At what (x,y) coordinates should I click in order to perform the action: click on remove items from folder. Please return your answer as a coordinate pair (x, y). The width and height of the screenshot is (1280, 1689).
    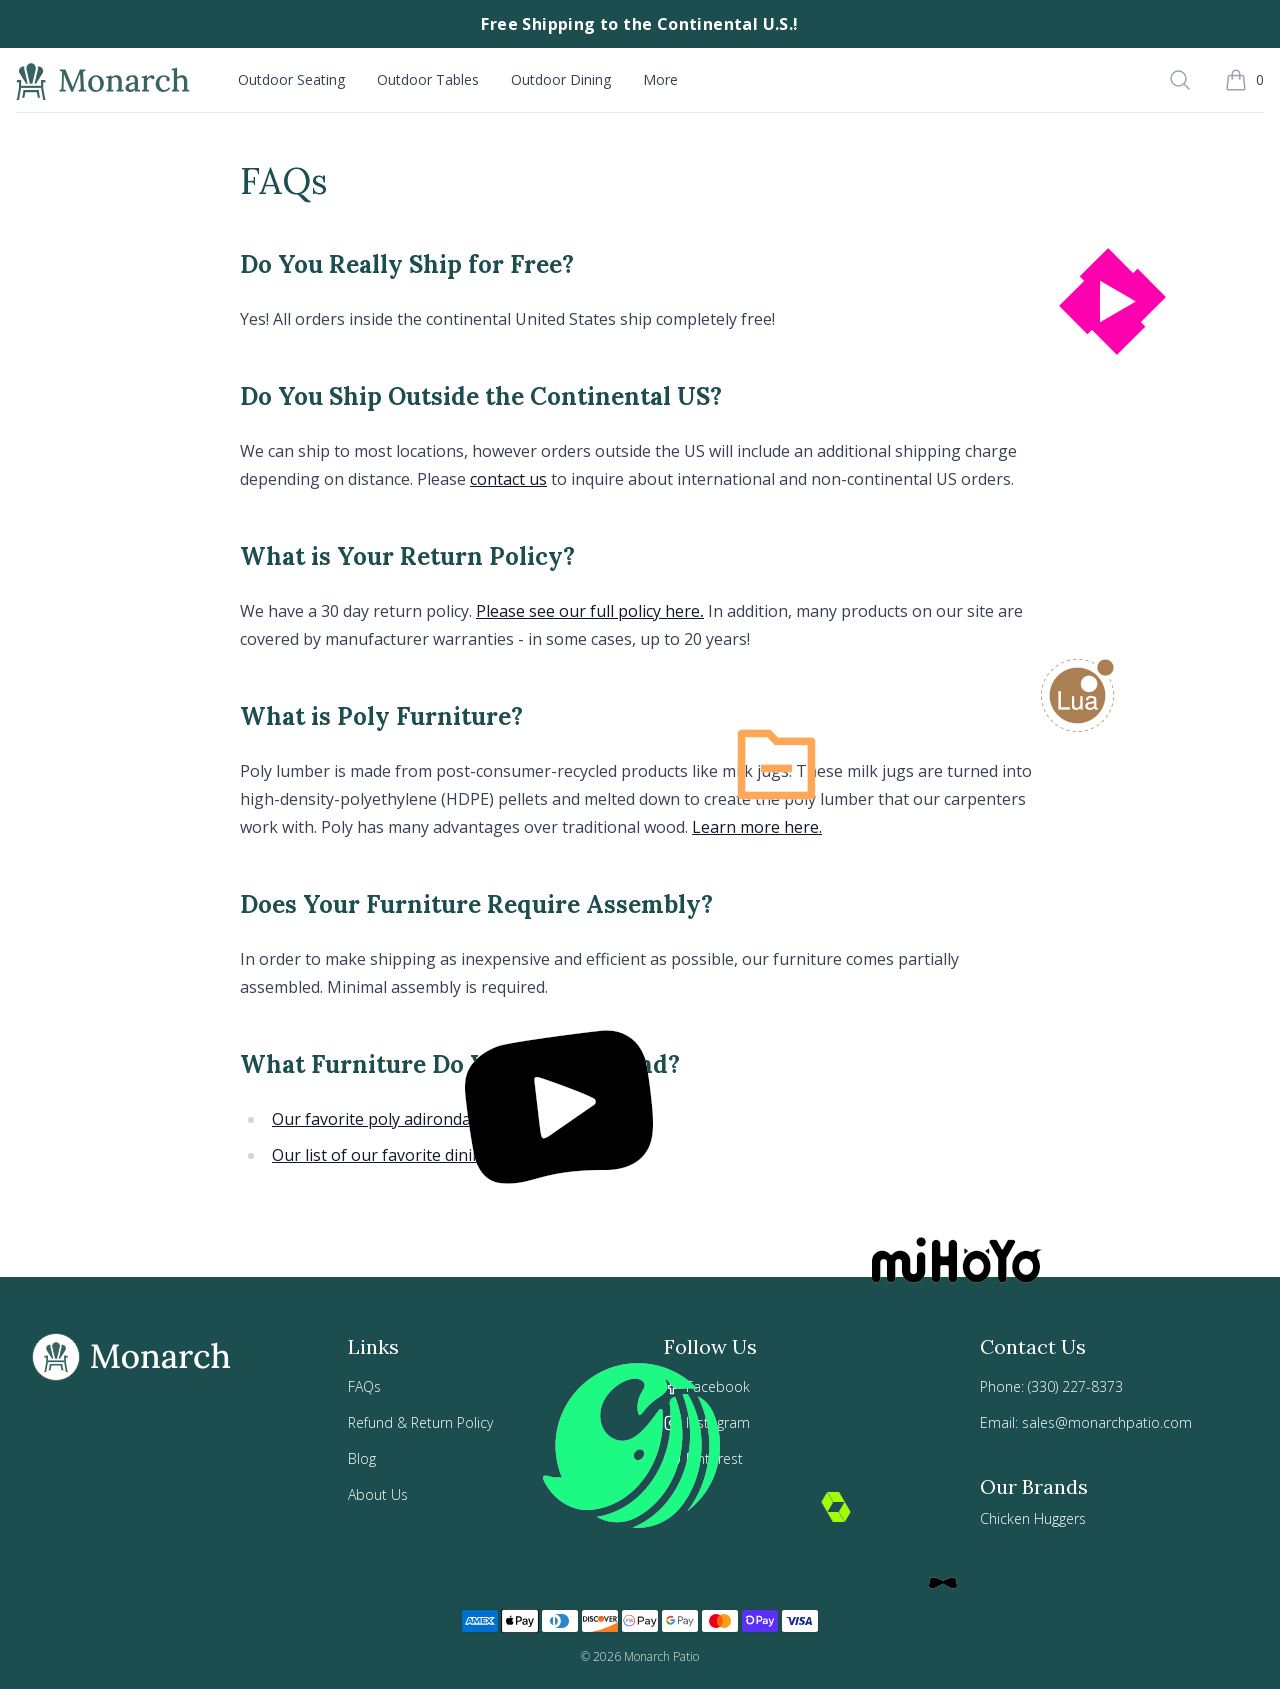
    Looking at the image, I should click on (776, 764).